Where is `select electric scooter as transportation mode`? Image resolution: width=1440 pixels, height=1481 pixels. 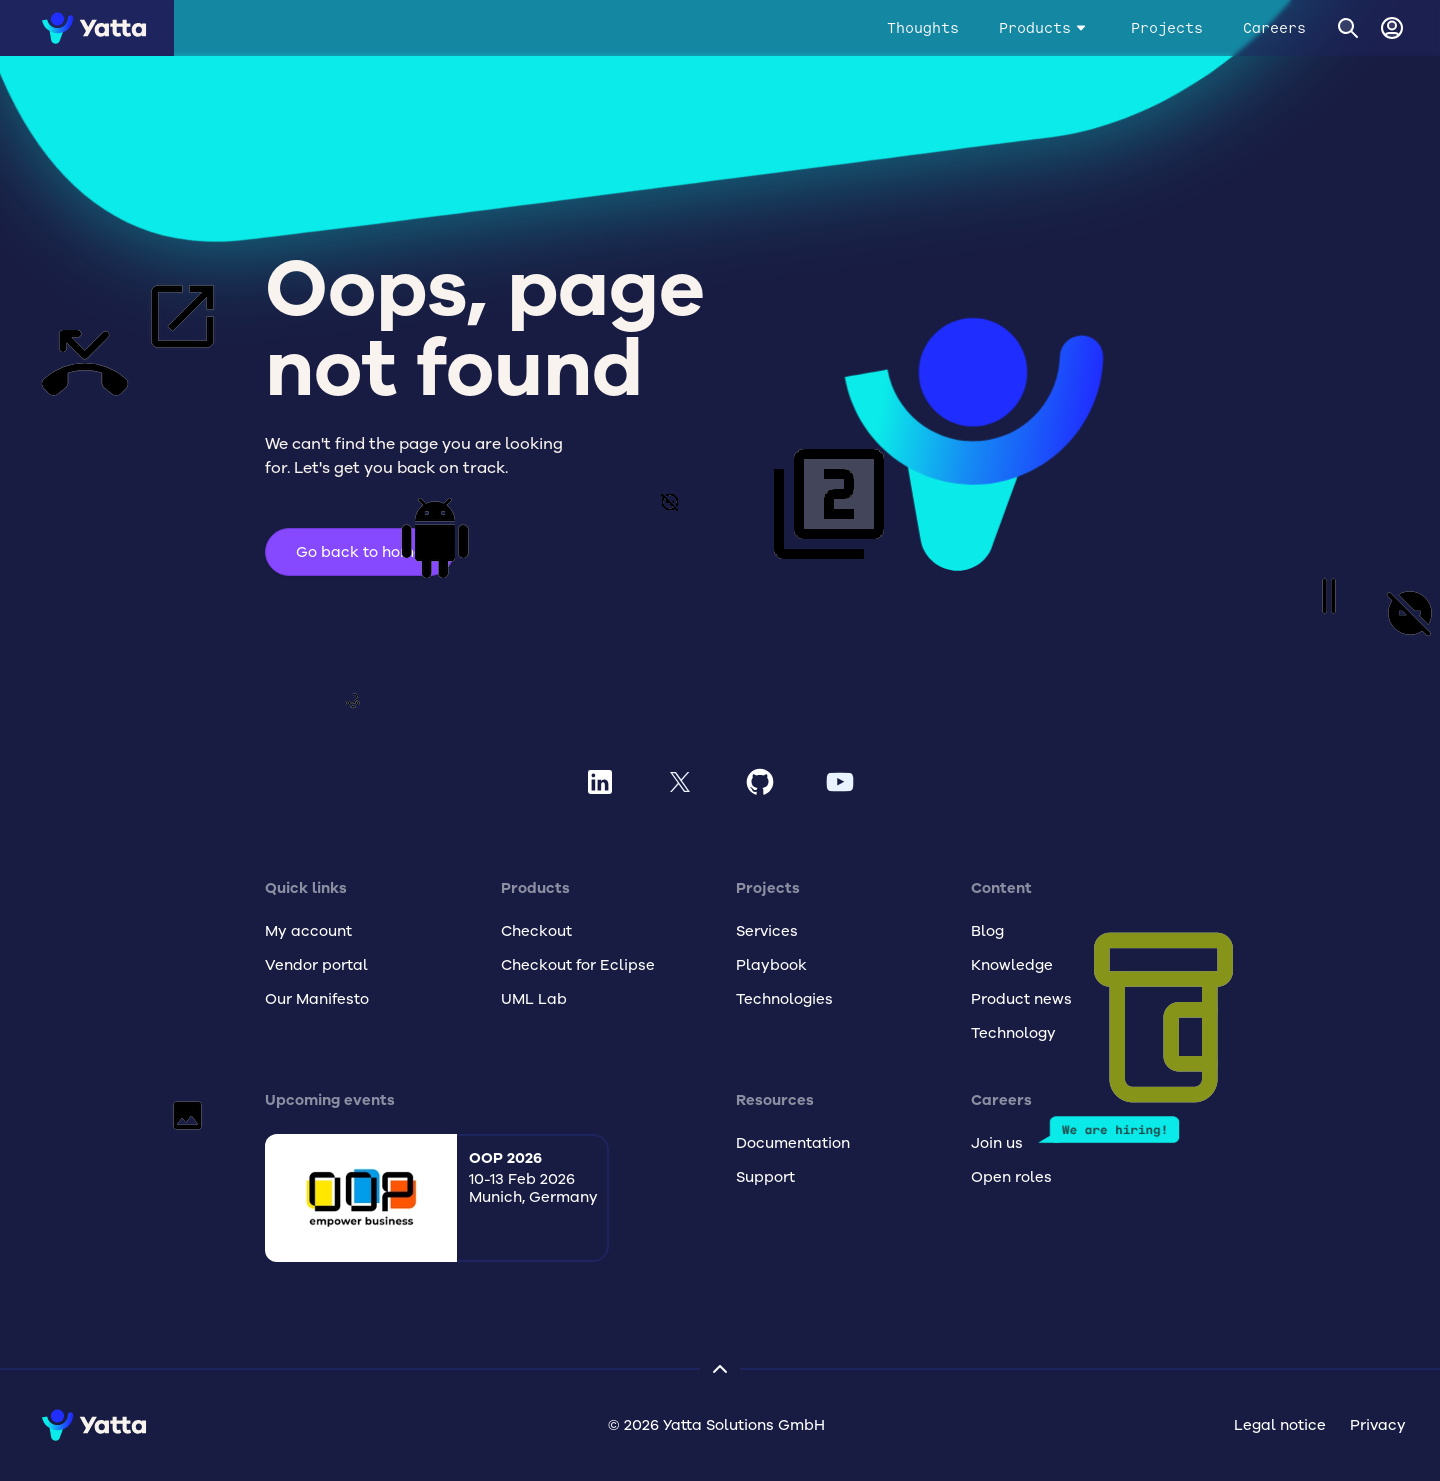
select electric scooter as transportation mode is located at coordinates (353, 701).